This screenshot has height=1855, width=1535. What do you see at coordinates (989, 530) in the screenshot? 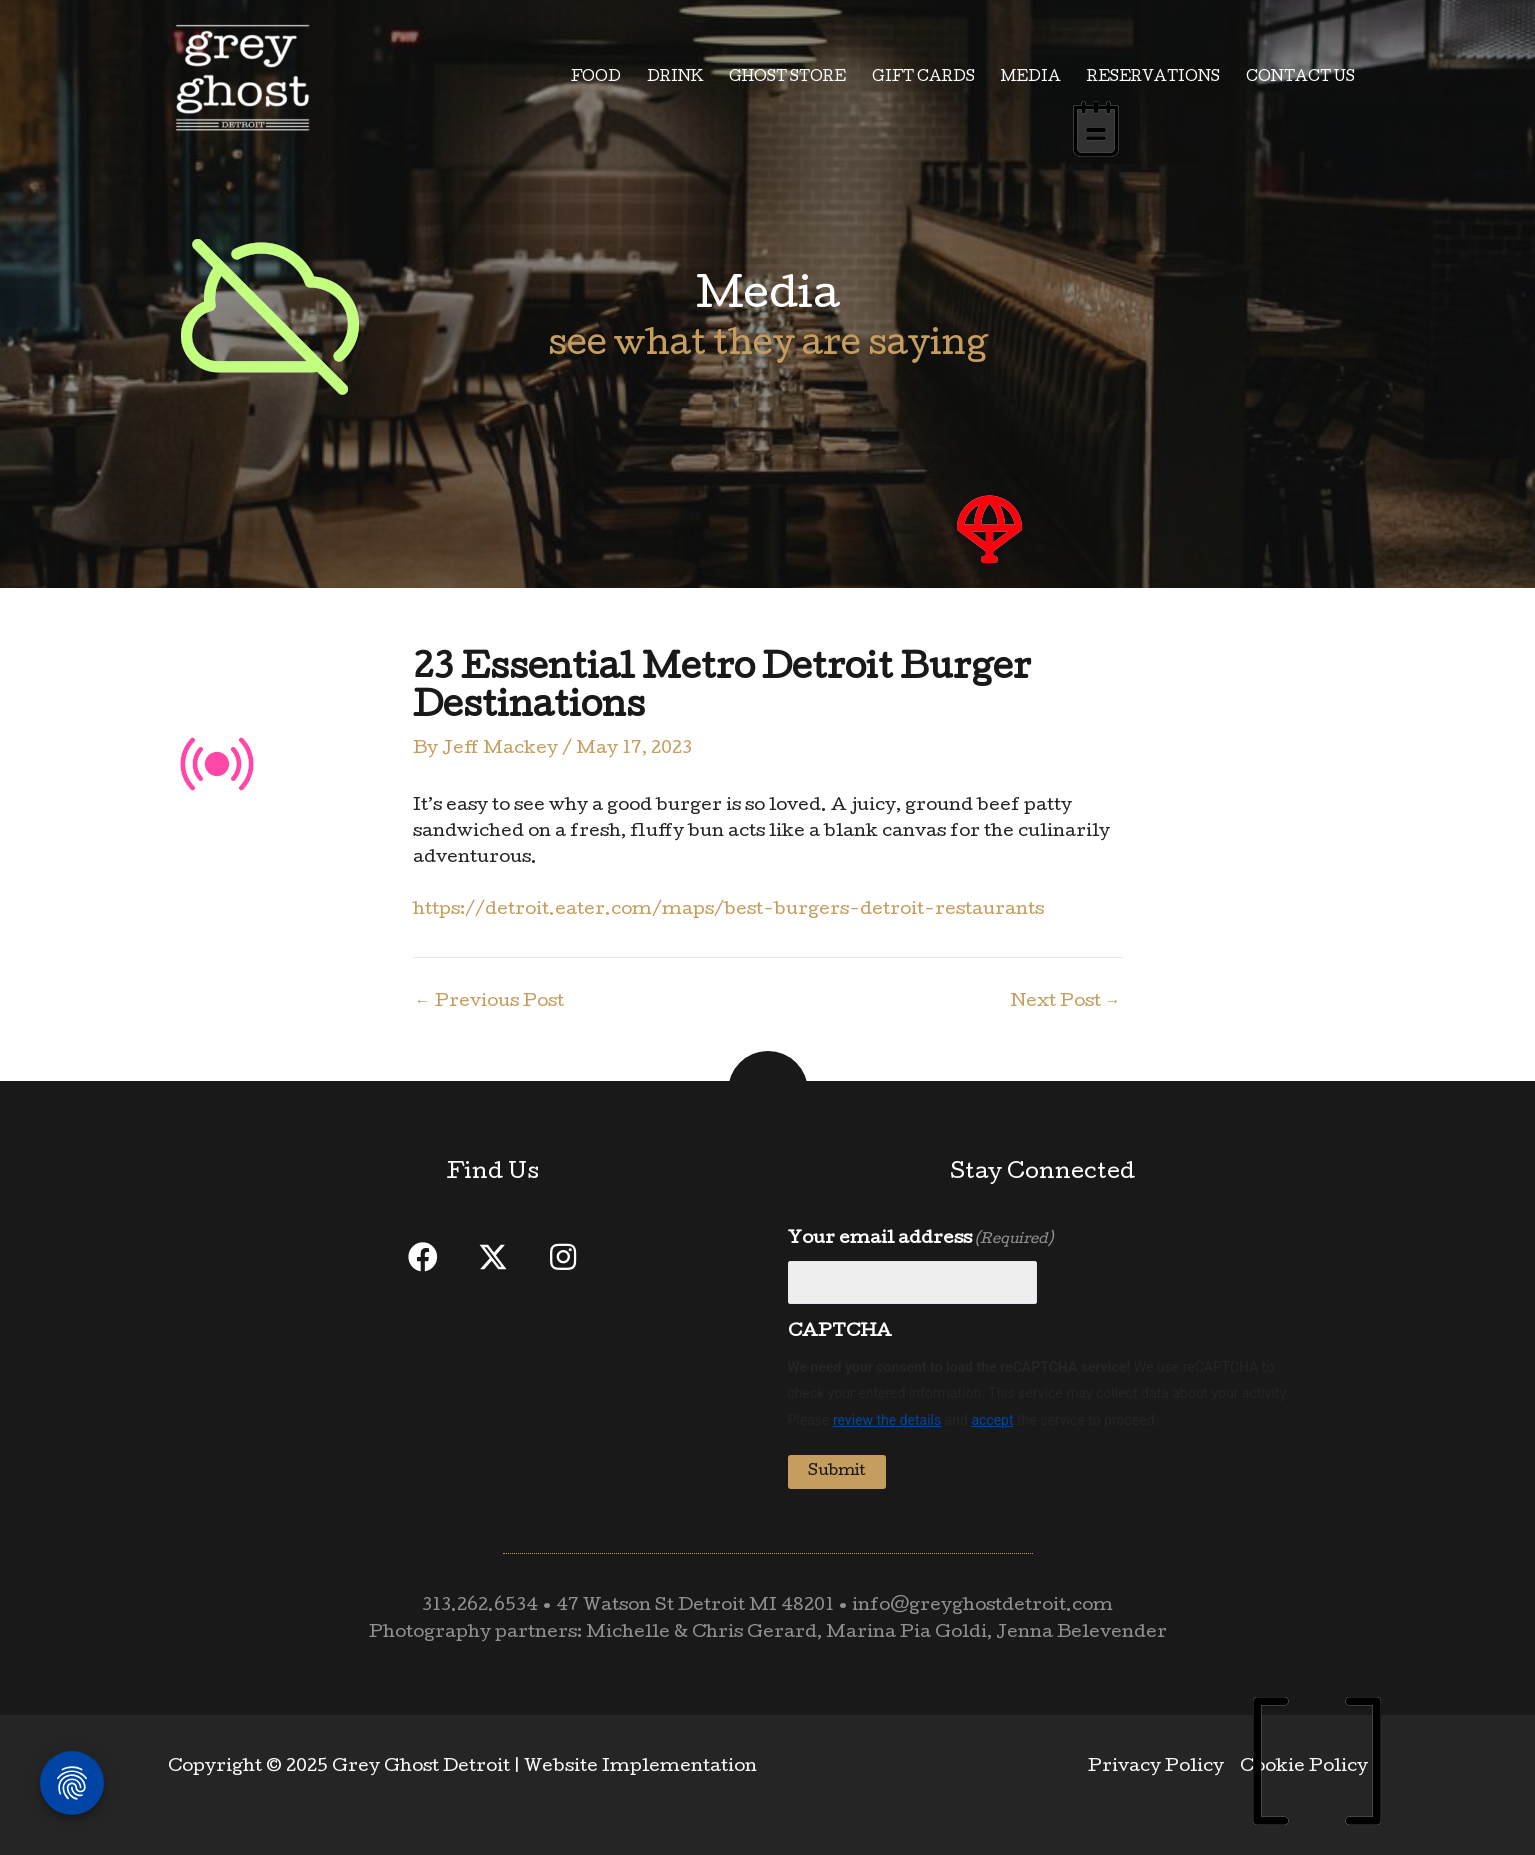
I see `access emergency or backup options` at bounding box center [989, 530].